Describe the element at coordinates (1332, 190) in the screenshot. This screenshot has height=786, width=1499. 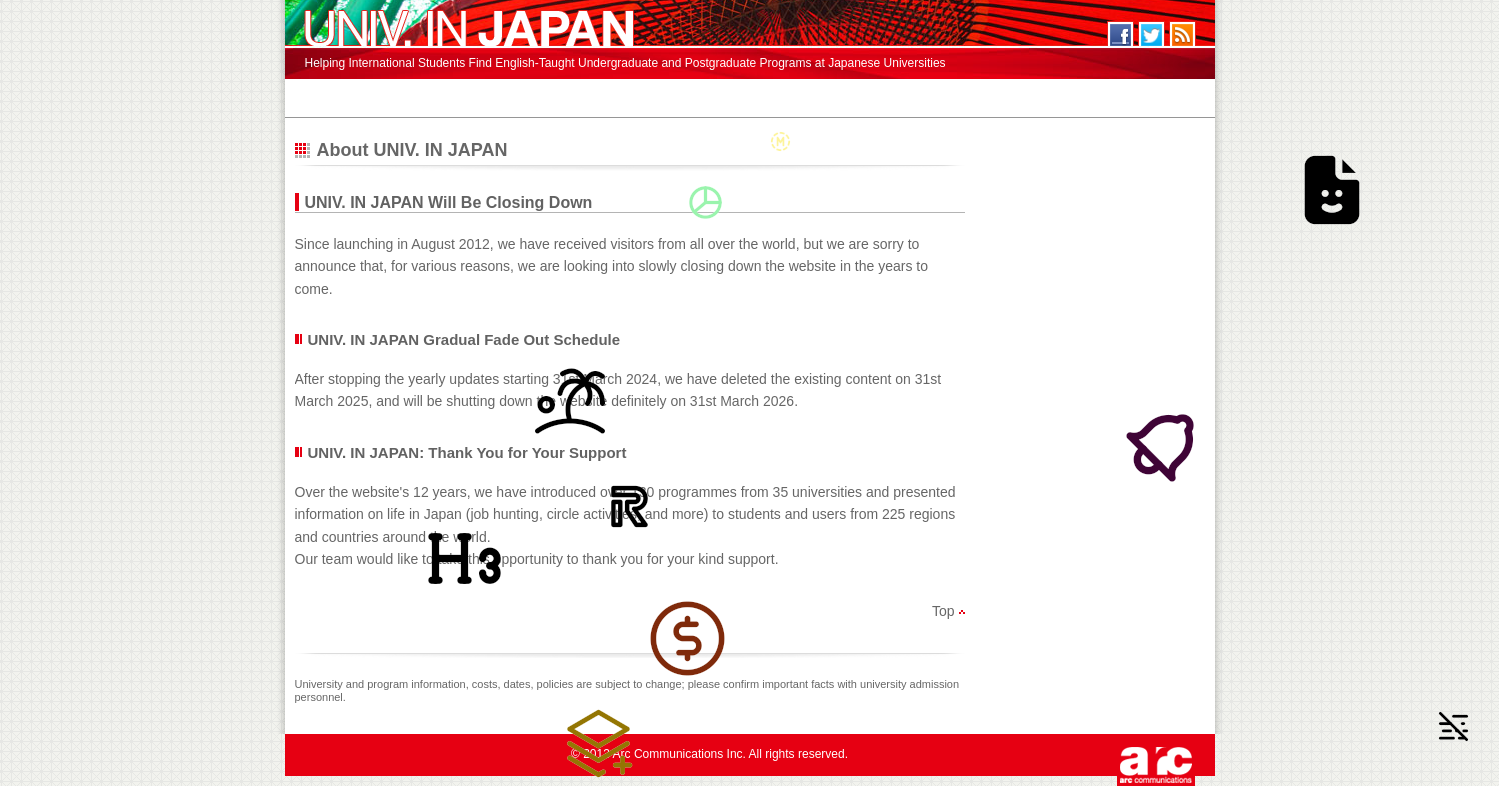
I see `view a friendly or positive document` at that location.